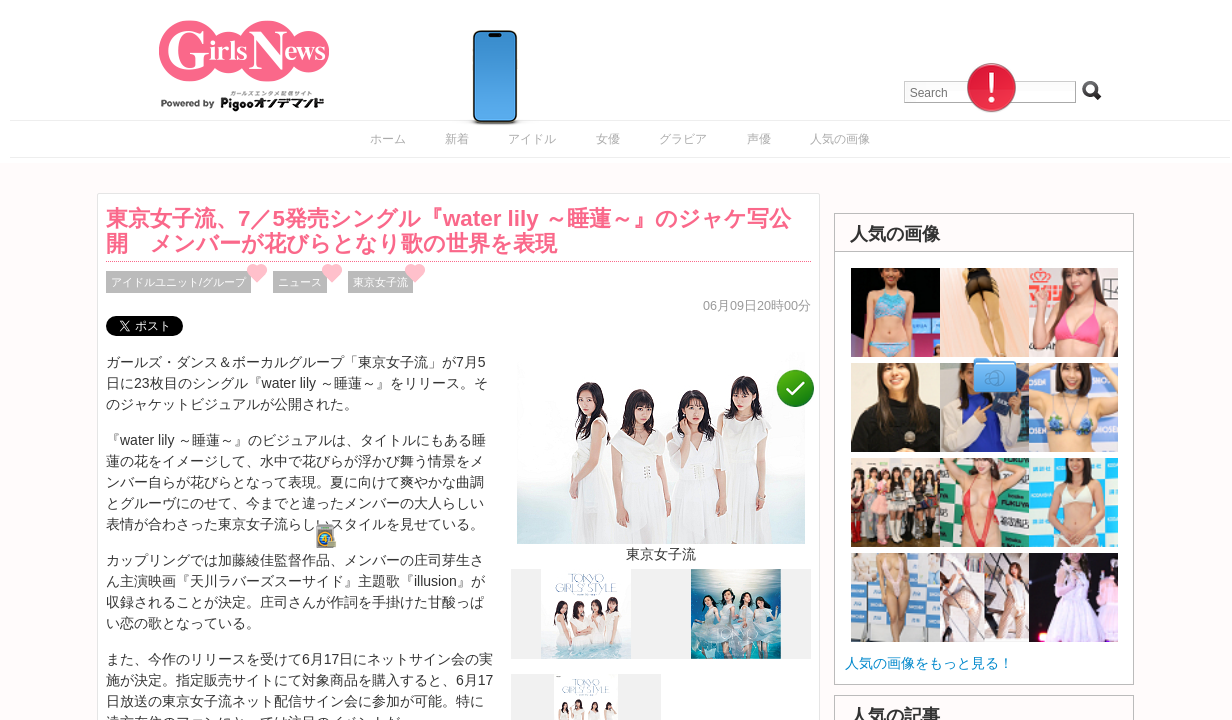 This screenshot has width=1232, height=720. I want to click on open typos 2024 folder, so click(995, 375).